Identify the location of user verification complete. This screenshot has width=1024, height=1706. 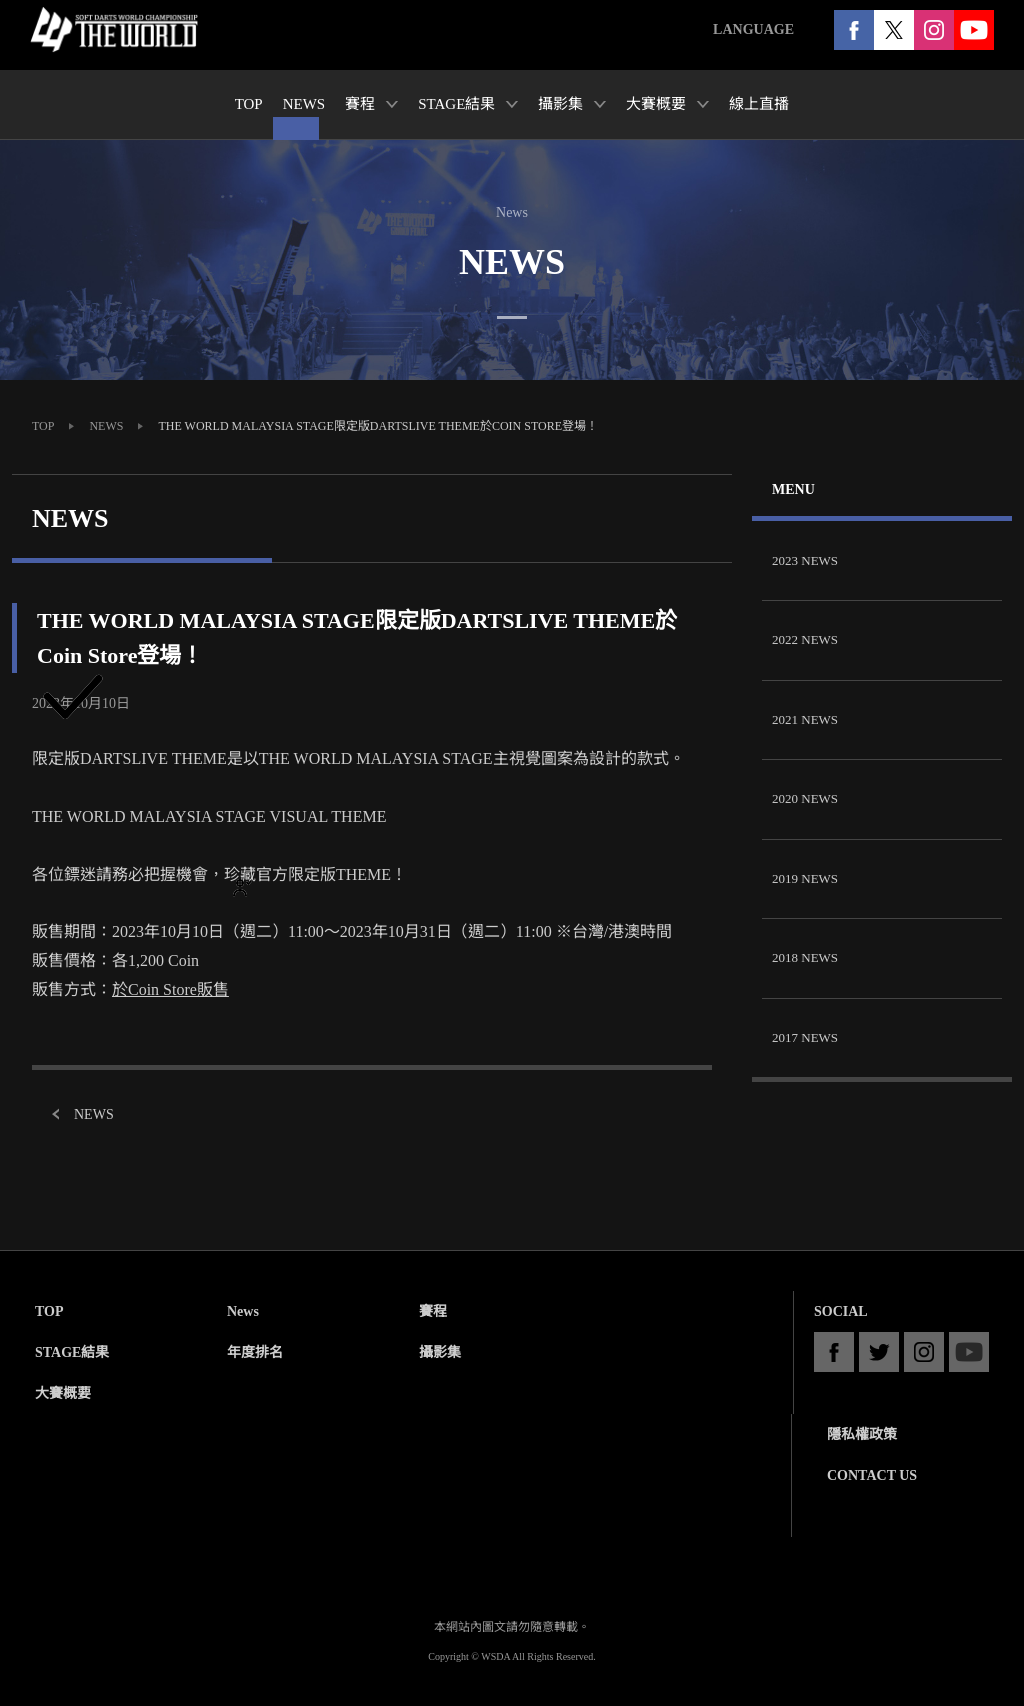
(242, 888).